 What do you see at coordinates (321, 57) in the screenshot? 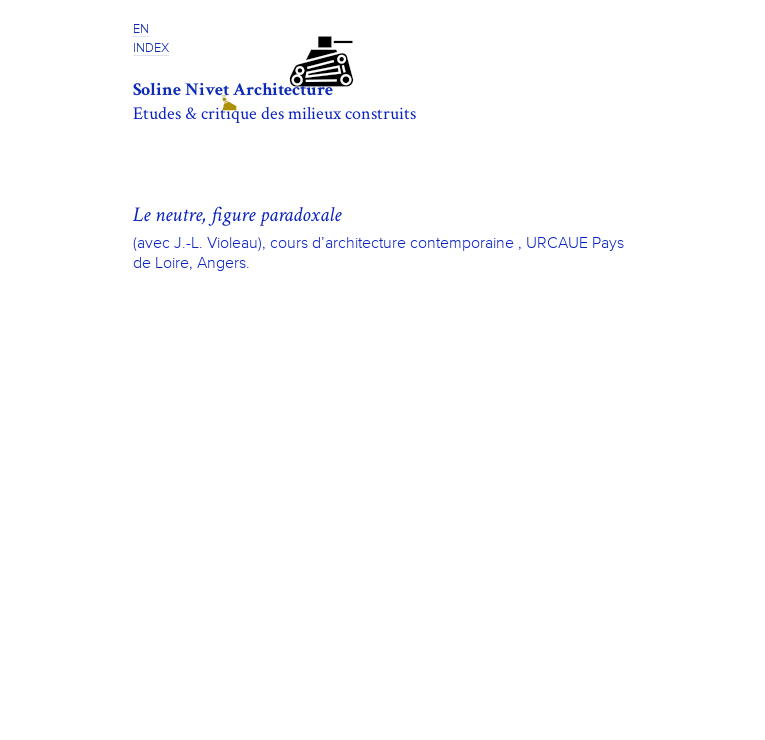
I see `select a tank unit in a strategy game` at bounding box center [321, 57].